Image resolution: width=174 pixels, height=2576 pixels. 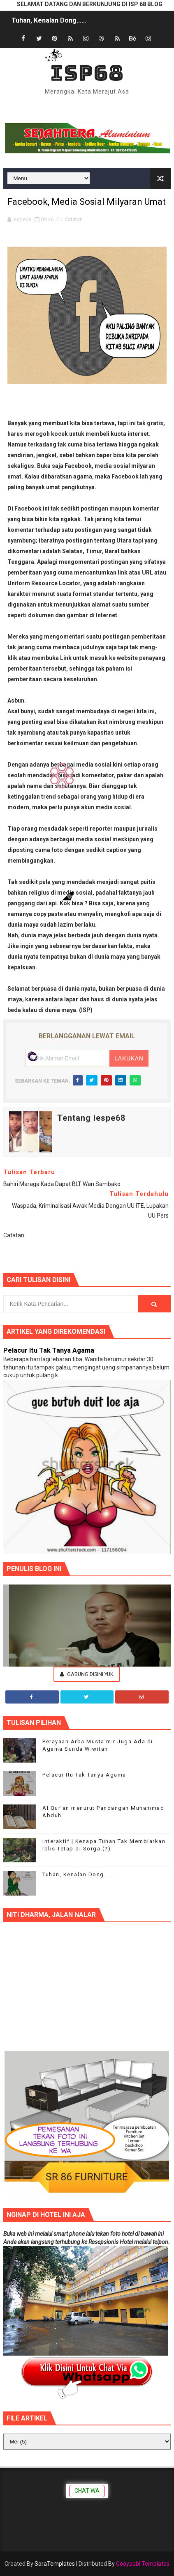 I want to click on open the Postmates delivery app, so click(x=53, y=55).